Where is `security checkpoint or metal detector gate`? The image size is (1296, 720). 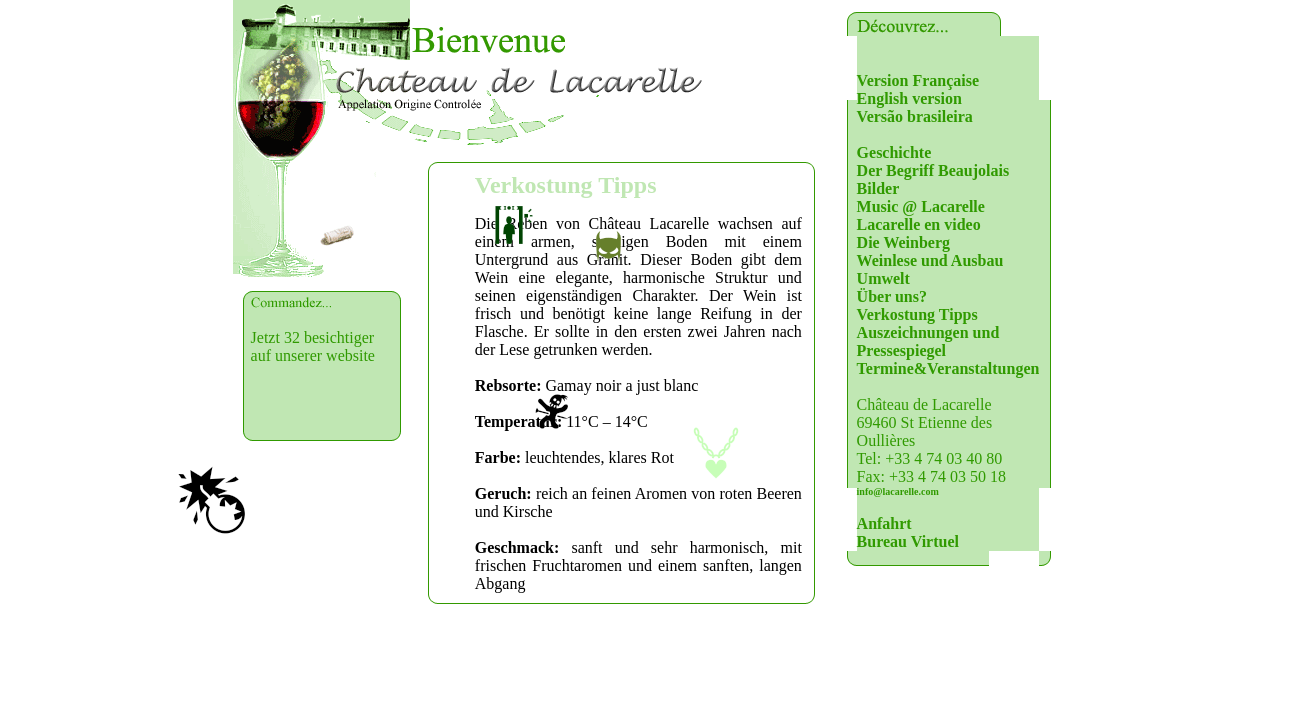 security checkpoint or metal detector gate is located at coordinates (513, 225).